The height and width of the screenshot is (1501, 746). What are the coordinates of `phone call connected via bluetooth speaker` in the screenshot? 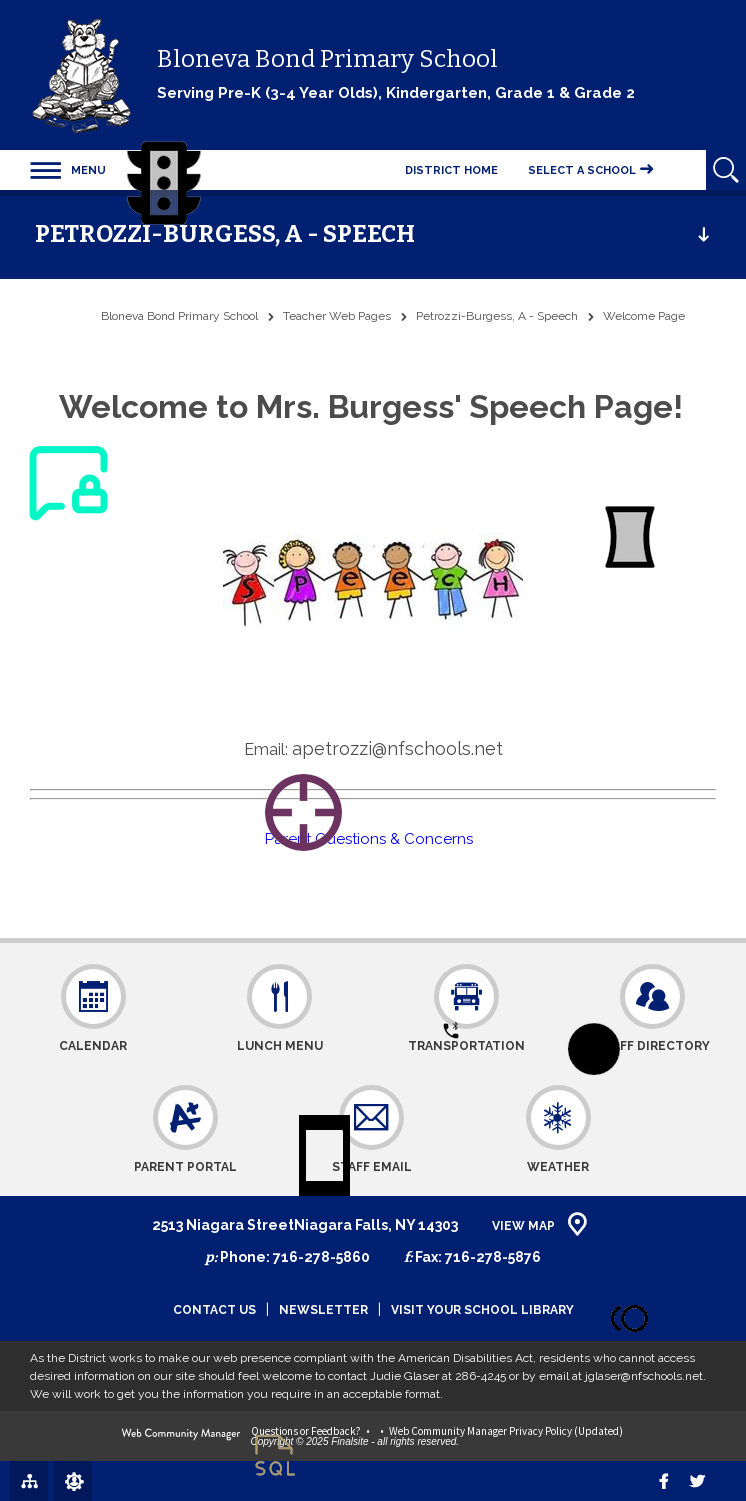 It's located at (451, 1031).